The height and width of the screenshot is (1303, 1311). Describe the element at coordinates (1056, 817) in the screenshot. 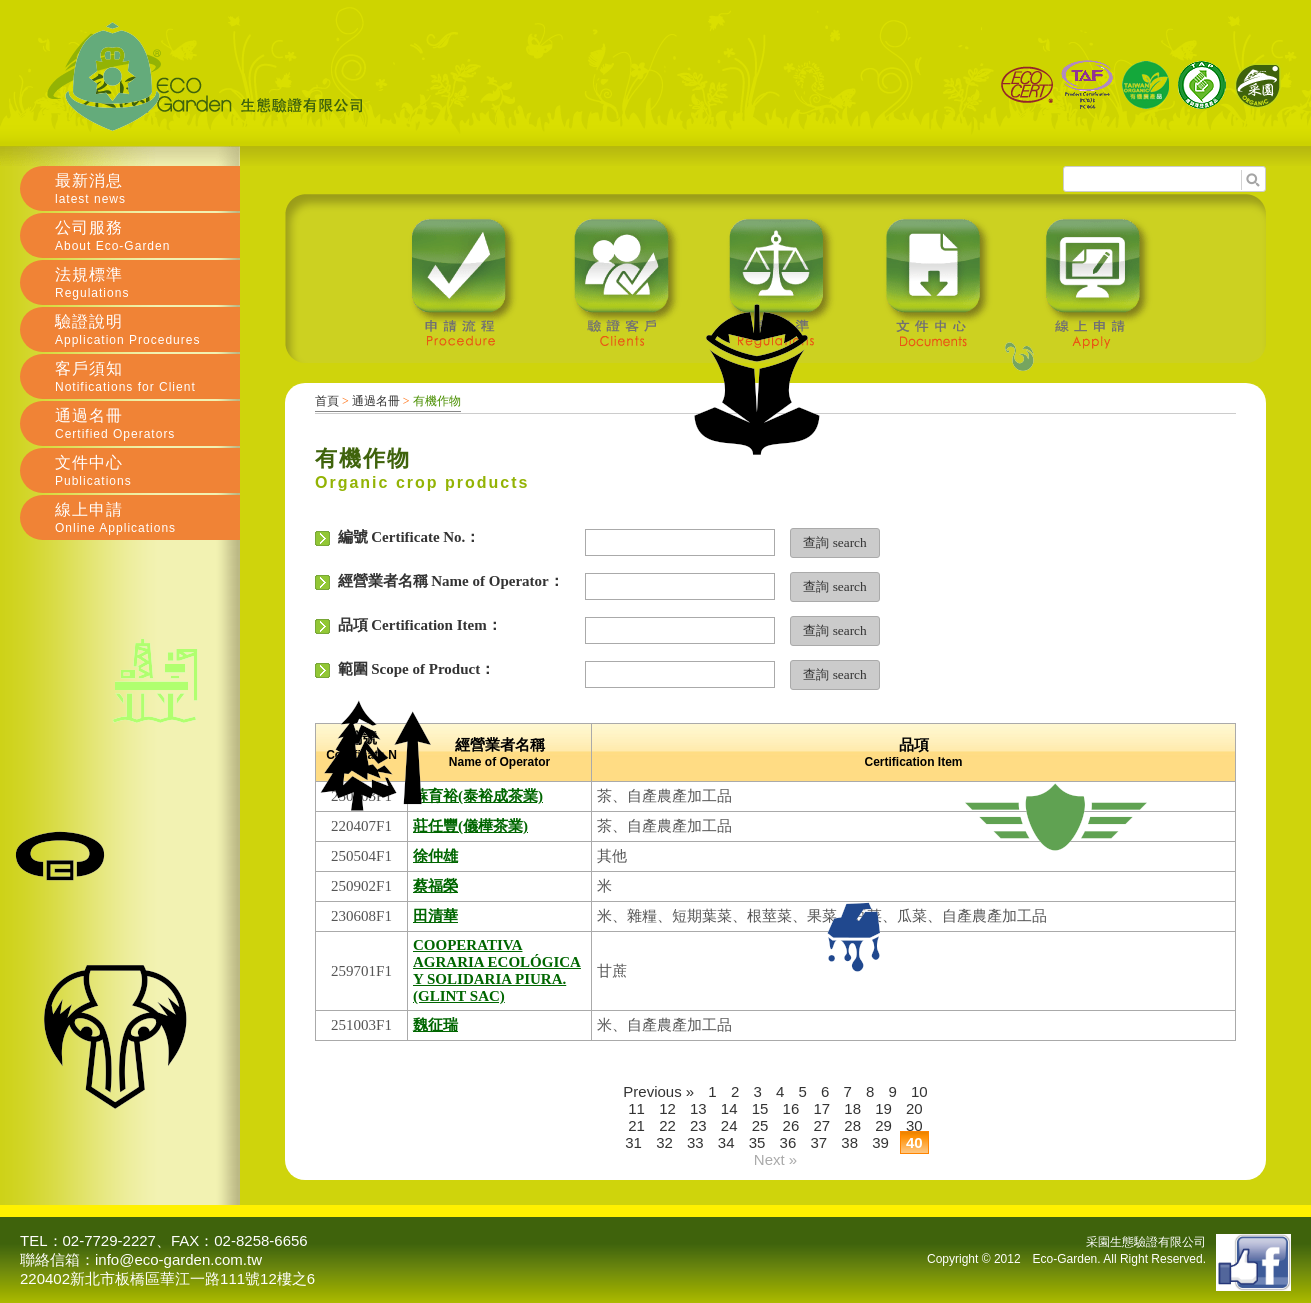

I see `air force or military aviation badge` at that location.